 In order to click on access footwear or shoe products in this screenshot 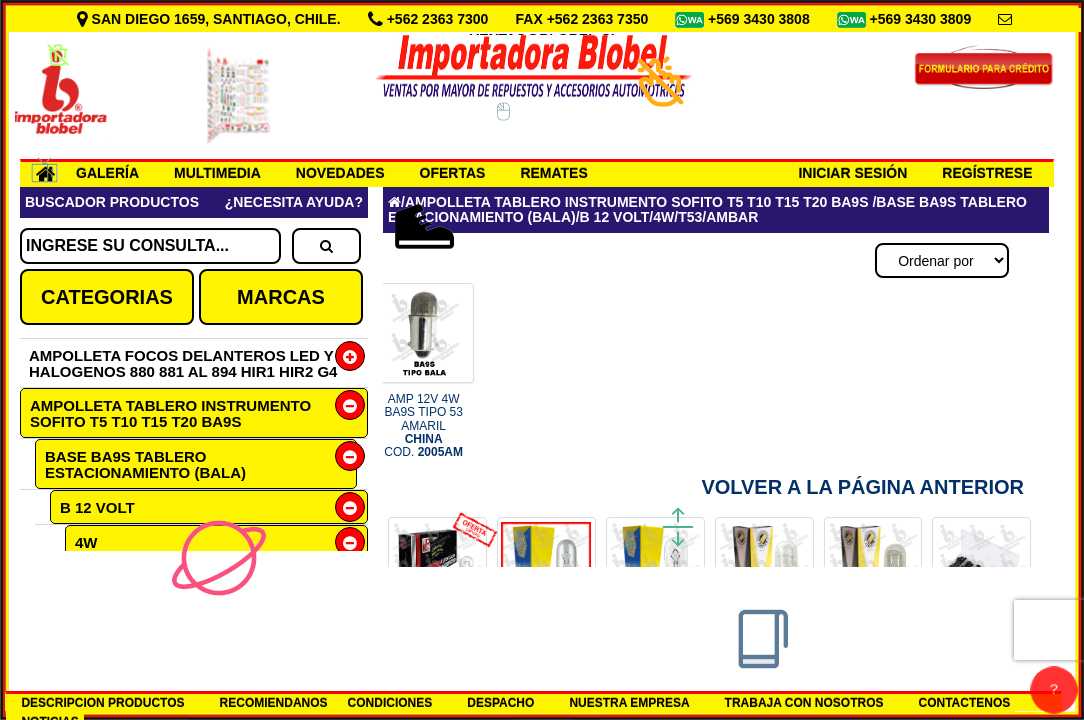, I will do `click(421, 228)`.